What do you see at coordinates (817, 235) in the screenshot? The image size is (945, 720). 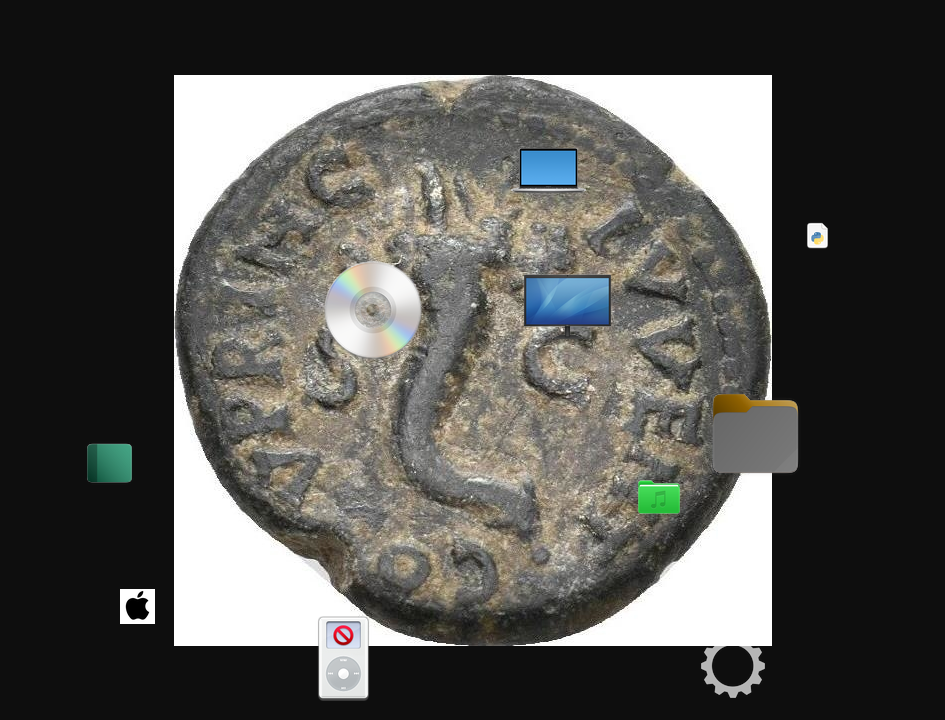 I see `a python script or source code file` at bounding box center [817, 235].